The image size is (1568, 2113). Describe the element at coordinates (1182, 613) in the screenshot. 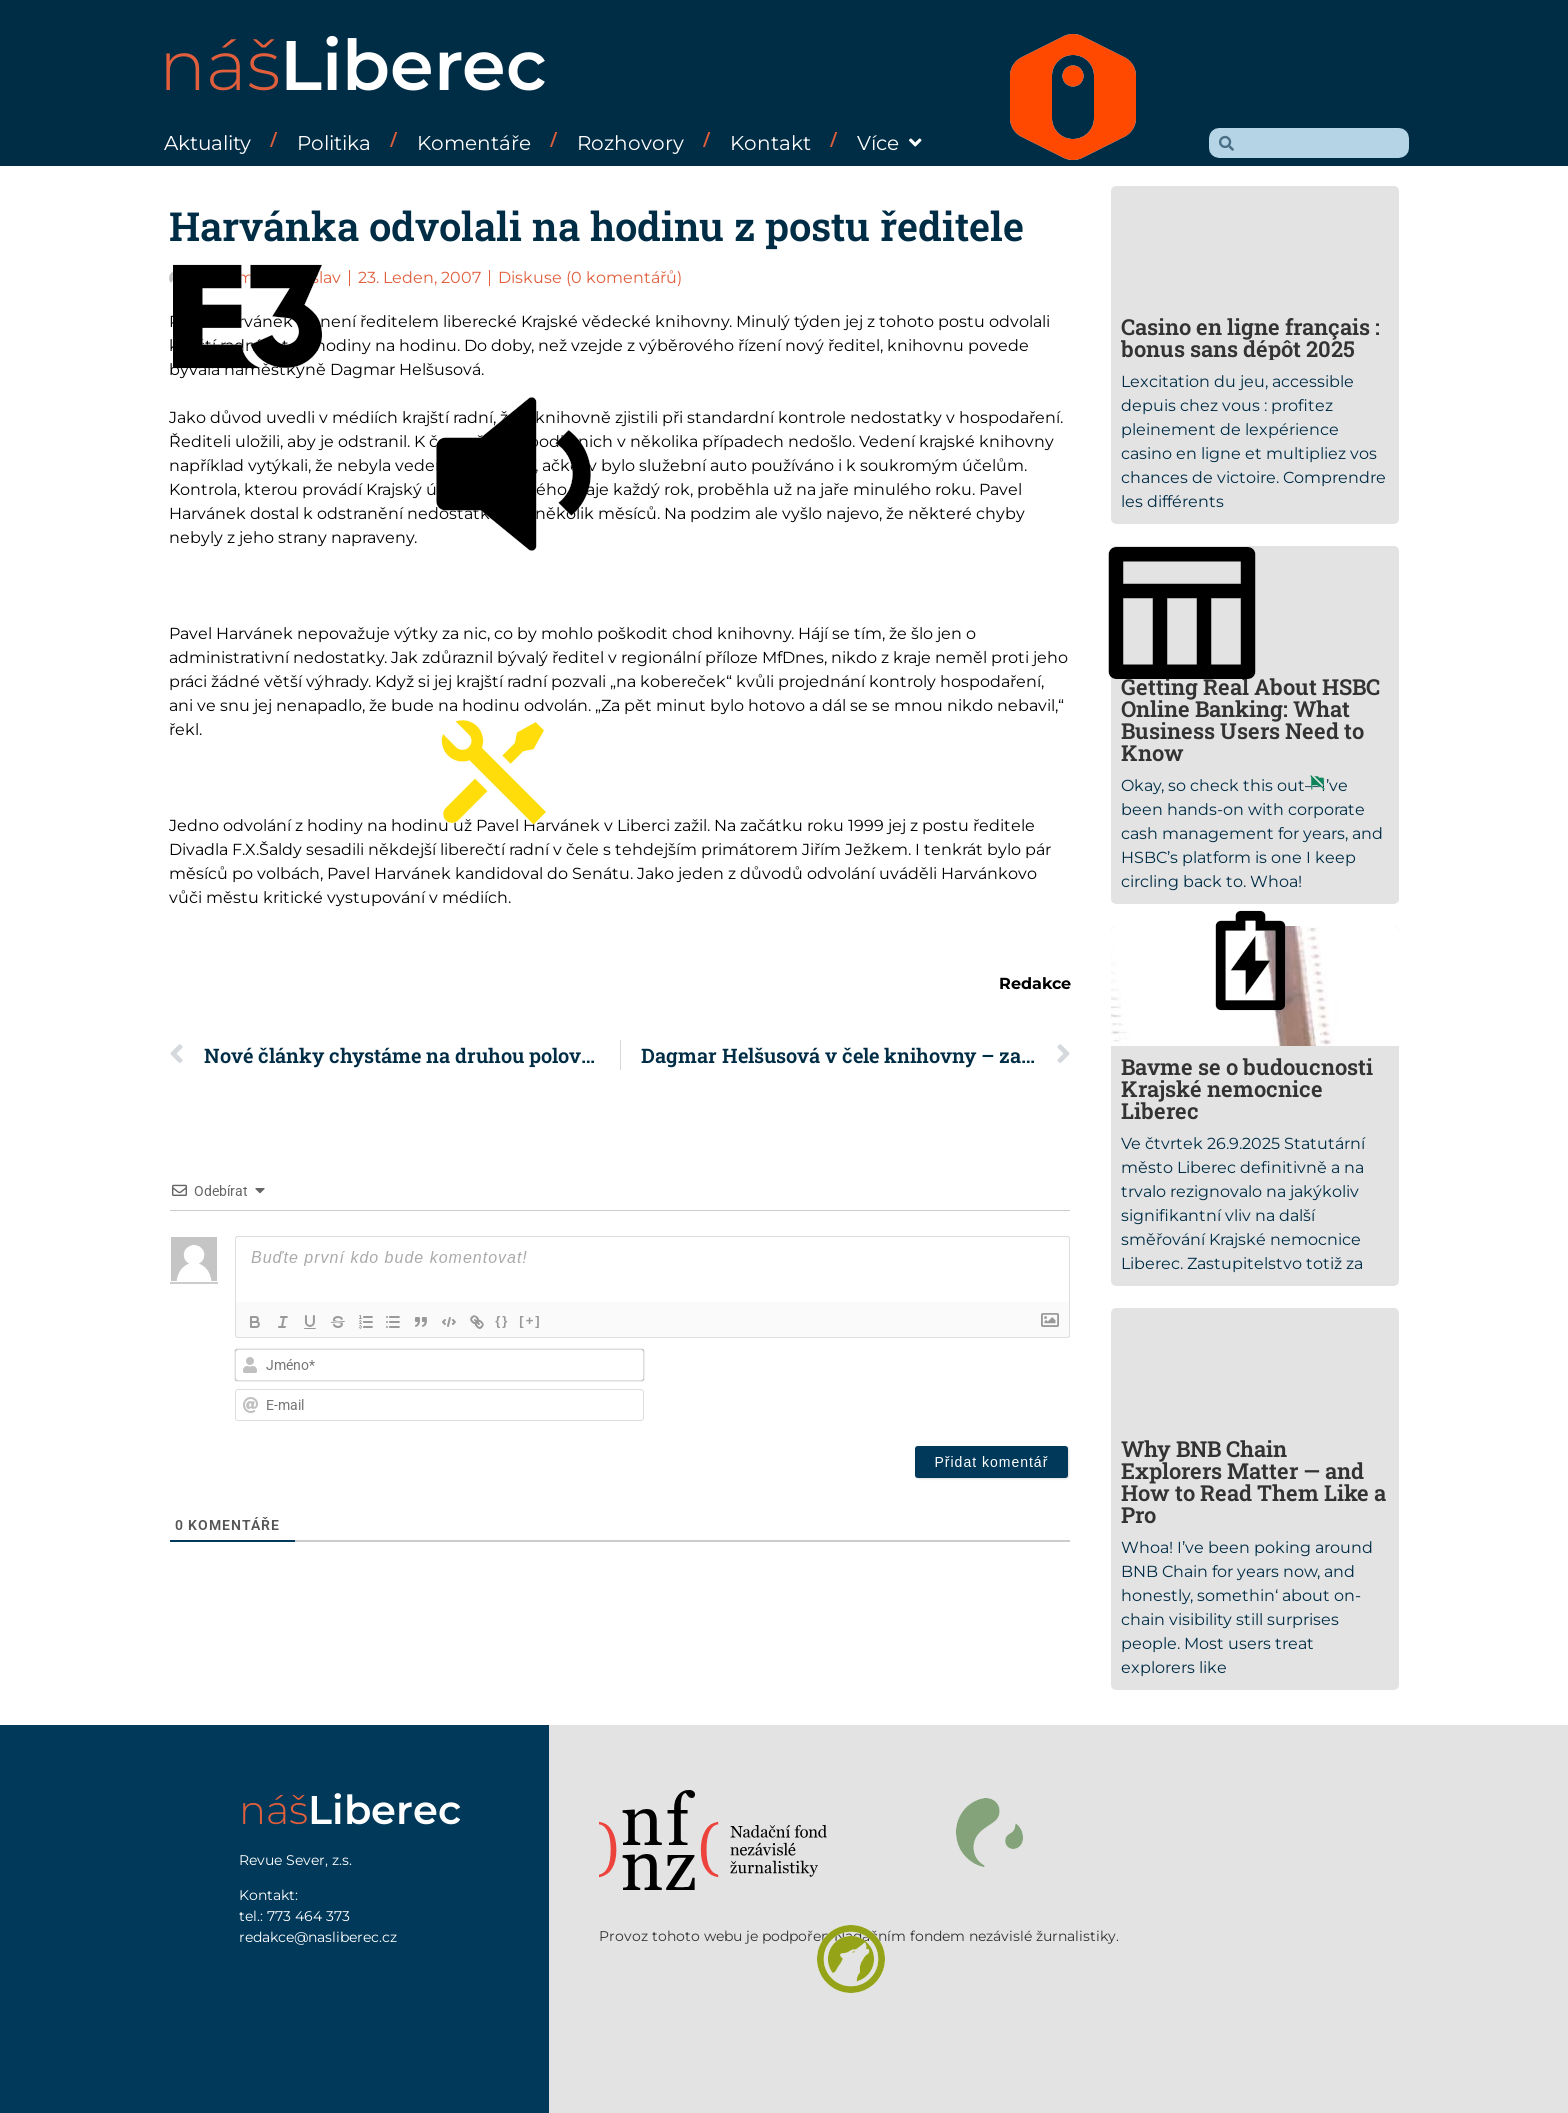

I see `insert a table into a document` at that location.